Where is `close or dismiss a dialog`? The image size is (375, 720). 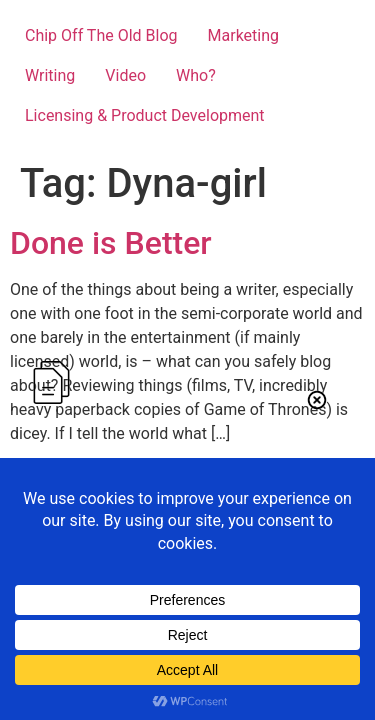
close or dismiss a dialog is located at coordinates (317, 400).